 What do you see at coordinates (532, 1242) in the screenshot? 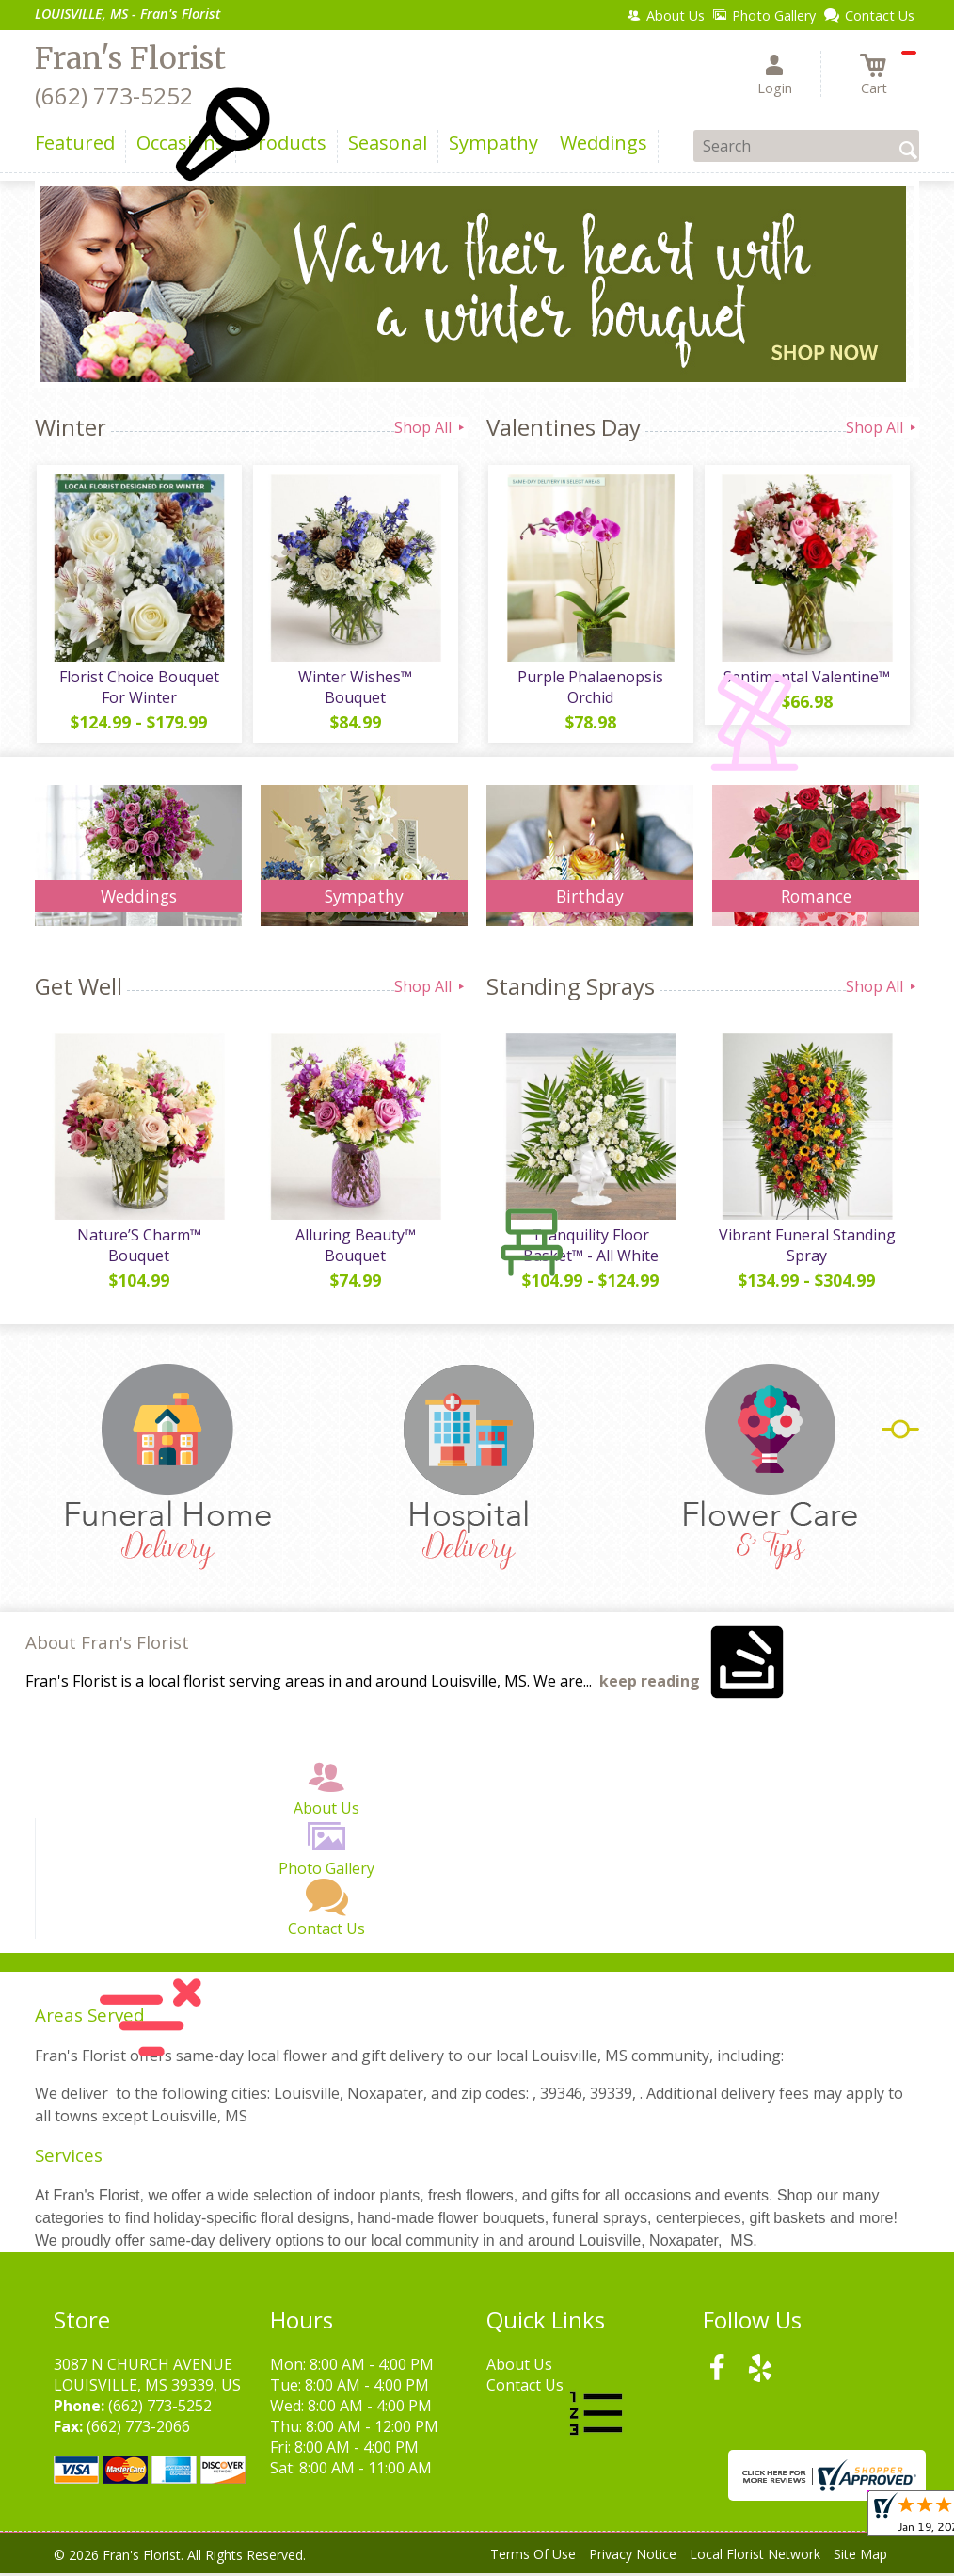
I see `browse furniture or seating options` at bounding box center [532, 1242].